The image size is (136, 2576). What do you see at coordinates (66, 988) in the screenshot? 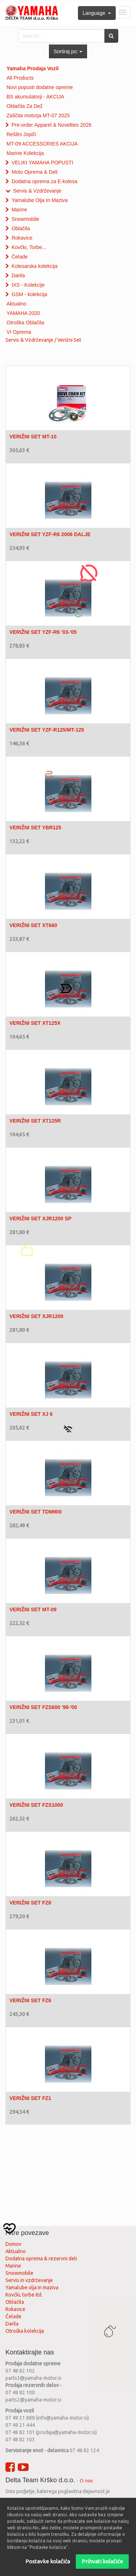
I see `mark message as important` at bounding box center [66, 988].